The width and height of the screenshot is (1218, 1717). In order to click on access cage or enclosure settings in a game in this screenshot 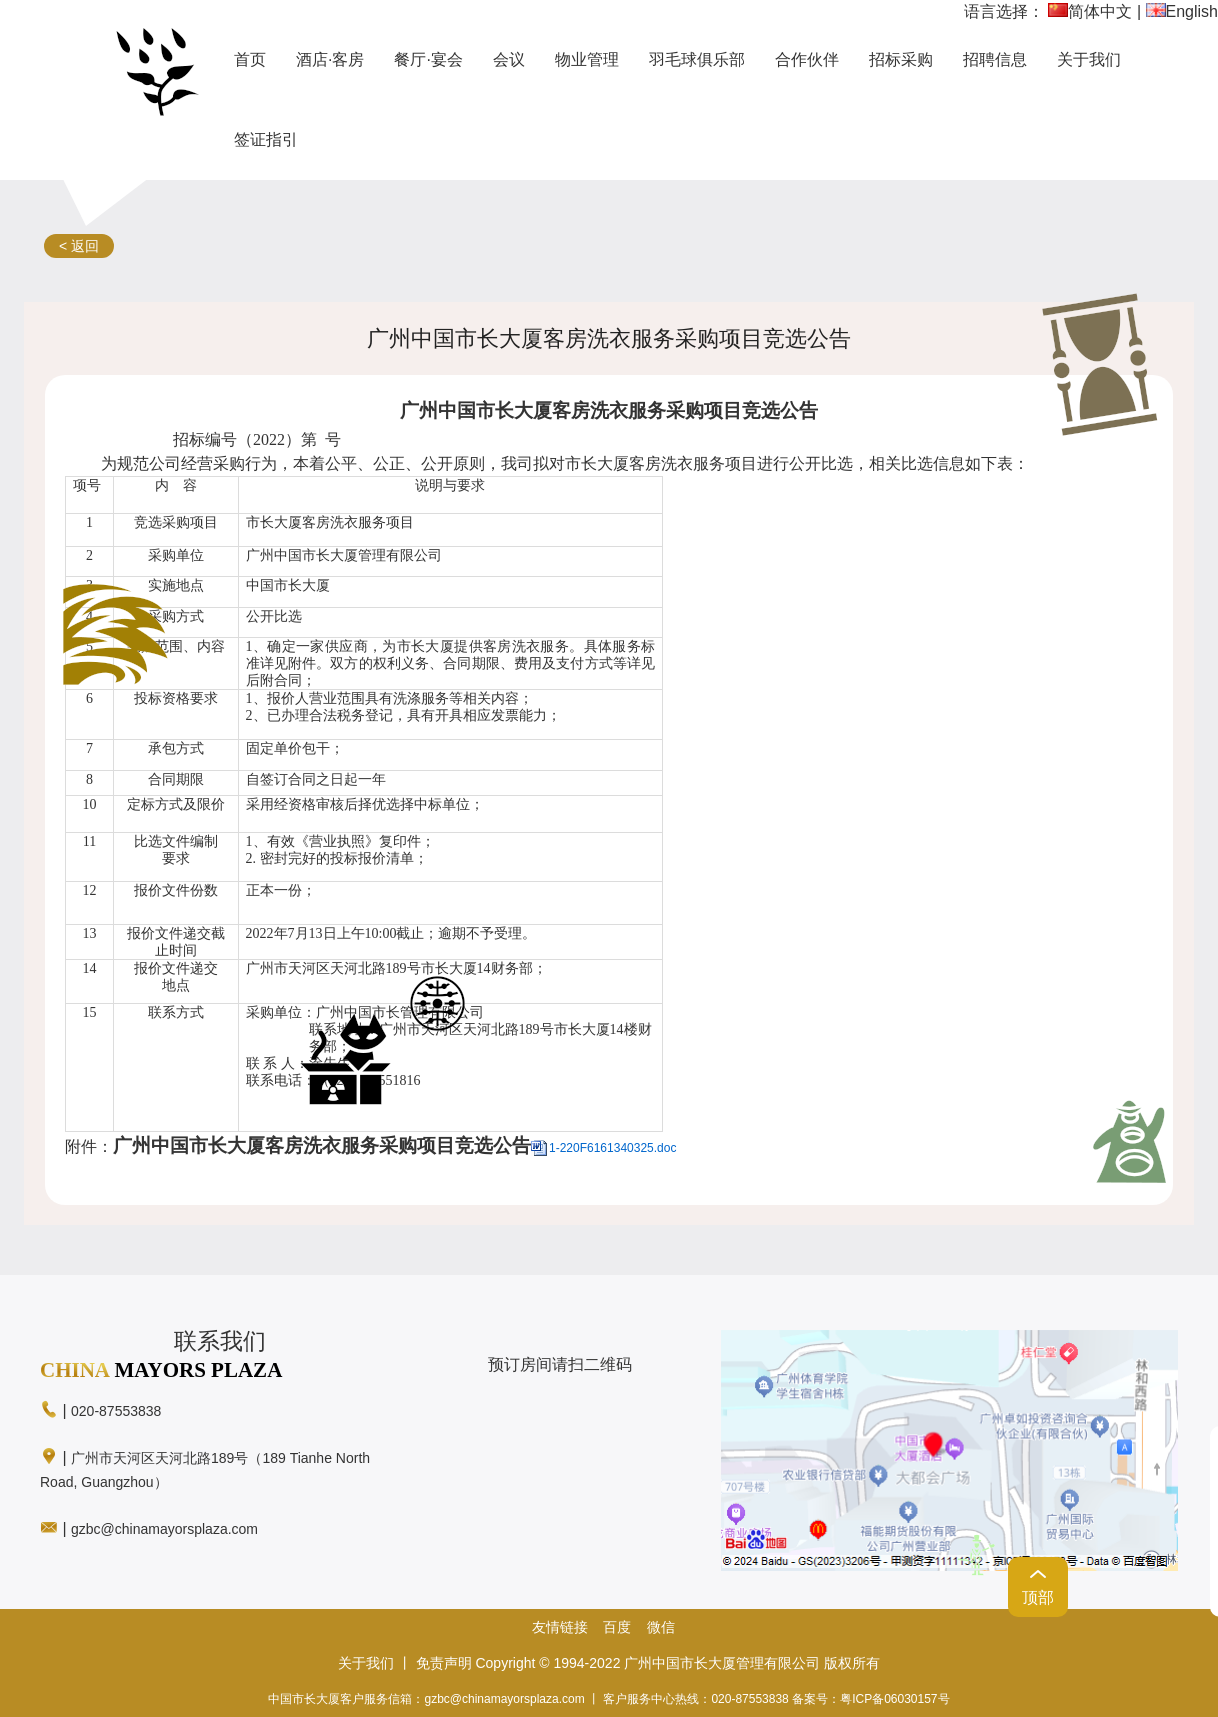, I will do `click(437, 1003)`.